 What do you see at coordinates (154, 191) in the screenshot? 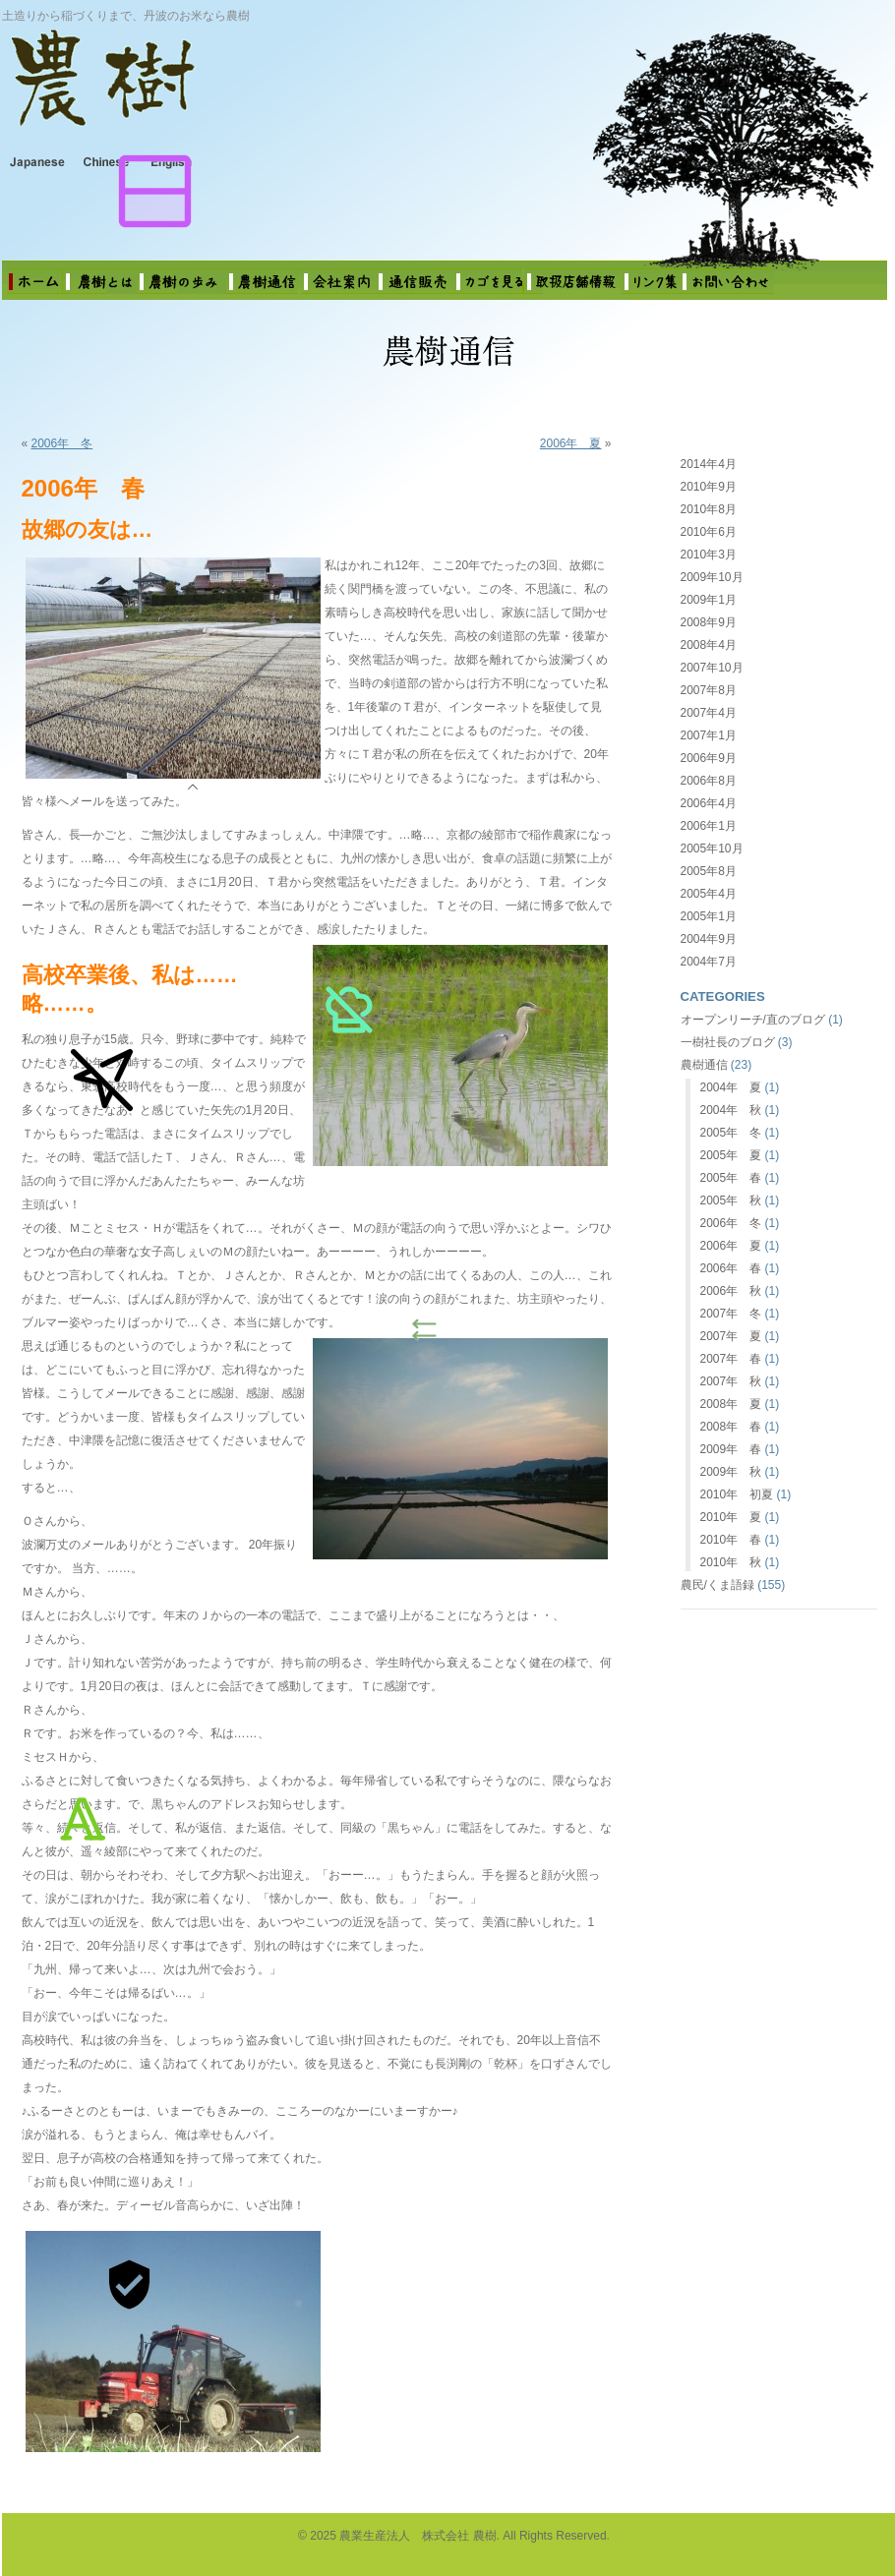
I see `toggle bottom panel visibility` at bounding box center [154, 191].